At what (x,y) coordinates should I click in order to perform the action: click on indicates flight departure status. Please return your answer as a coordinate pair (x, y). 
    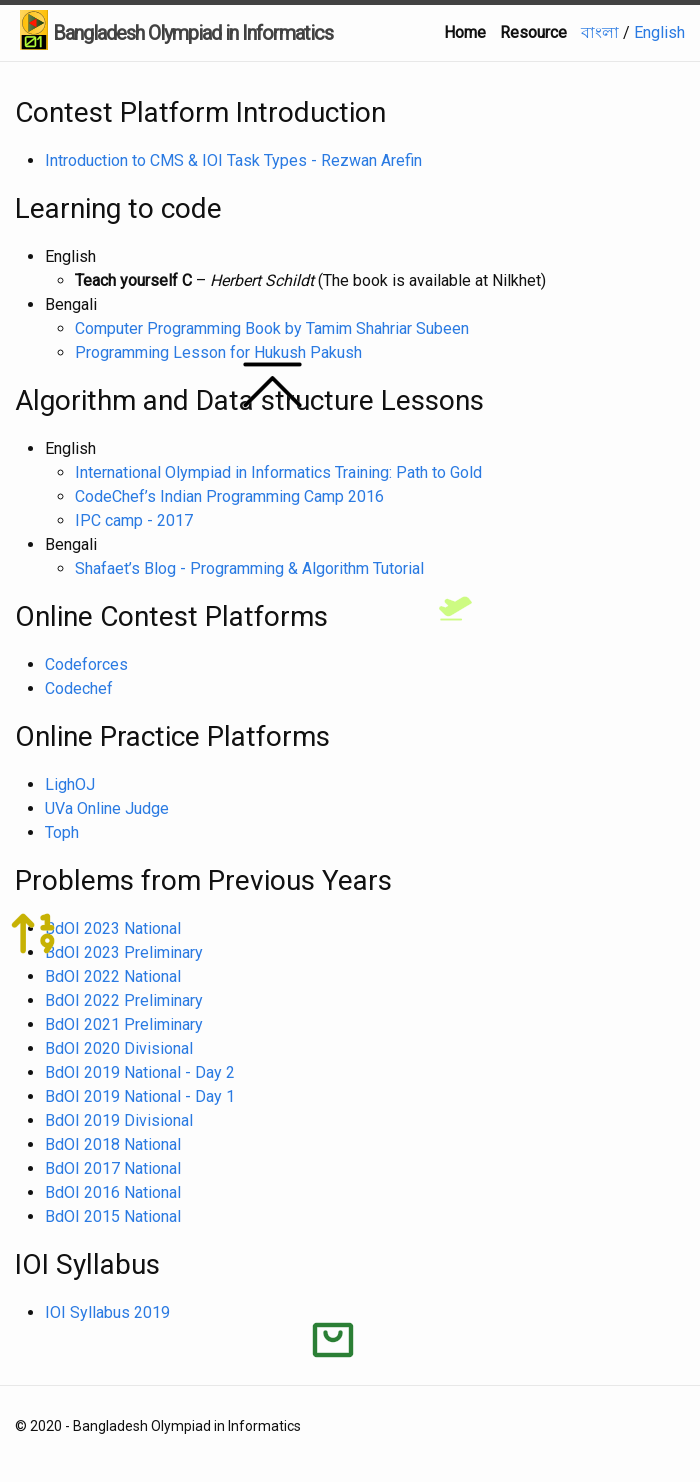
    Looking at the image, I should click on (455, 607).